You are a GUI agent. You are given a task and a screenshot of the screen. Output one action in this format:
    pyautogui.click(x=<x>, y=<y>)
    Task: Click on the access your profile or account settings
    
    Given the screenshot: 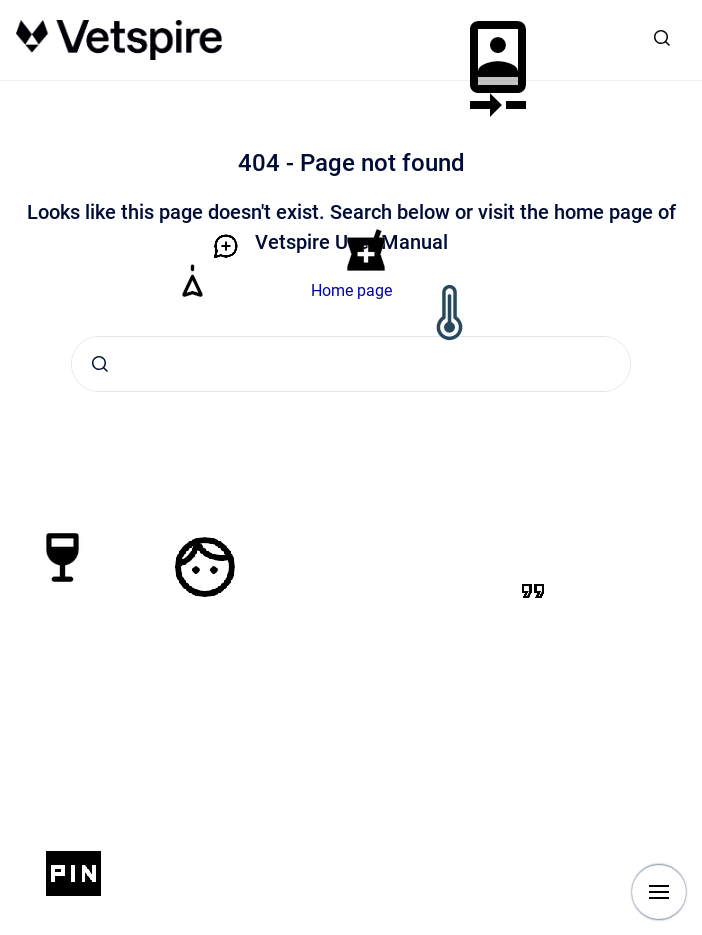 What is the action you would take?
    pyautogui.click(x=205, y=567)
    